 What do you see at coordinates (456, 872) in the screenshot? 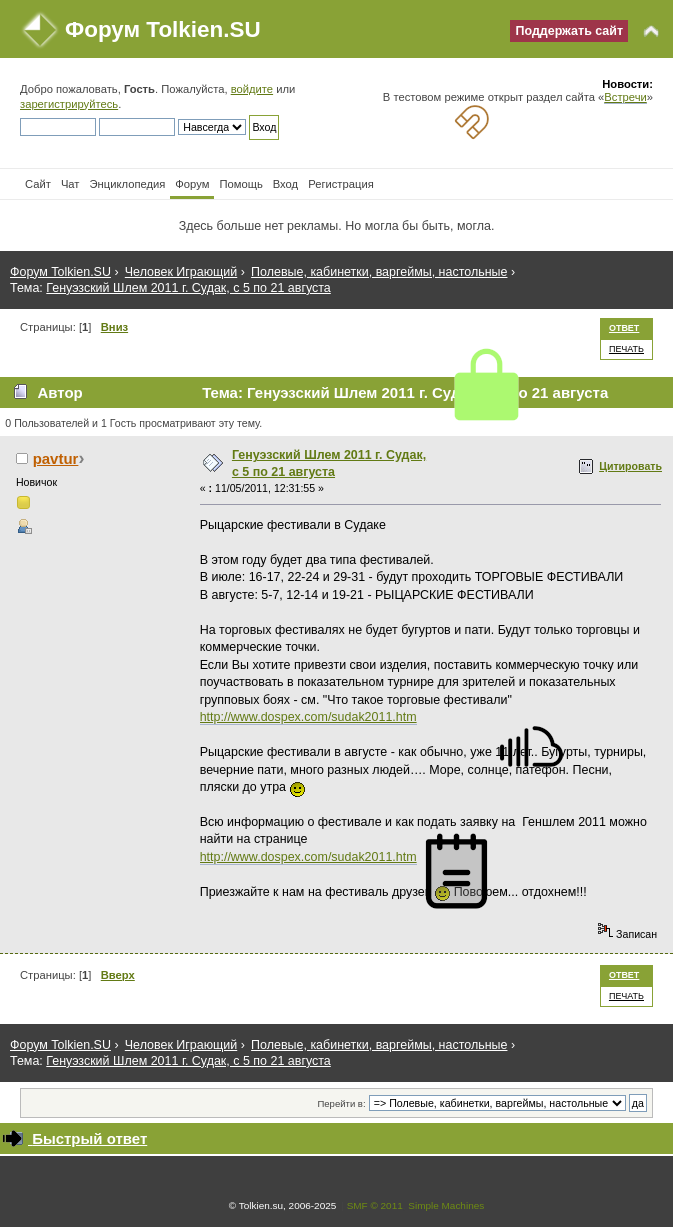
I see `open notepad or notes app` at bounding box center [456, 872].